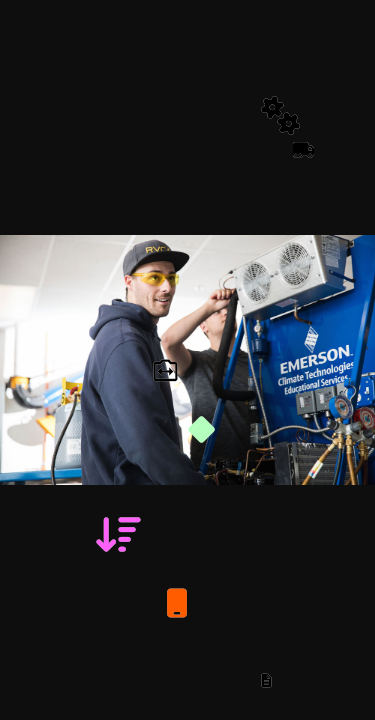  I want to click on access settings or preferences, so click(280, 115).